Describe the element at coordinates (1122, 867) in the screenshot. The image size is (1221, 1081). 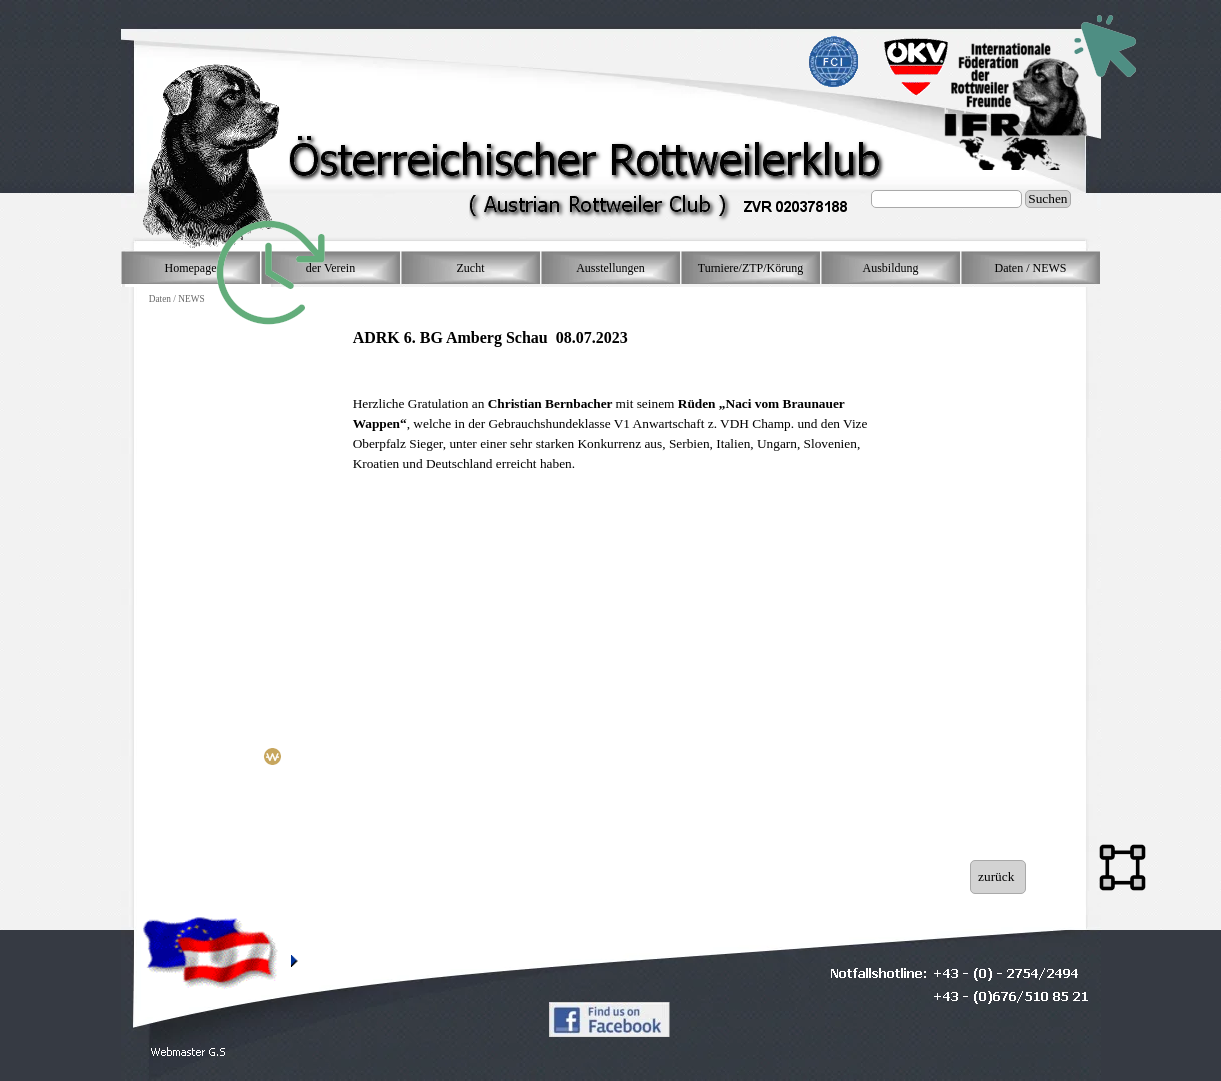
I see `adjust selection boundaries` at that location.